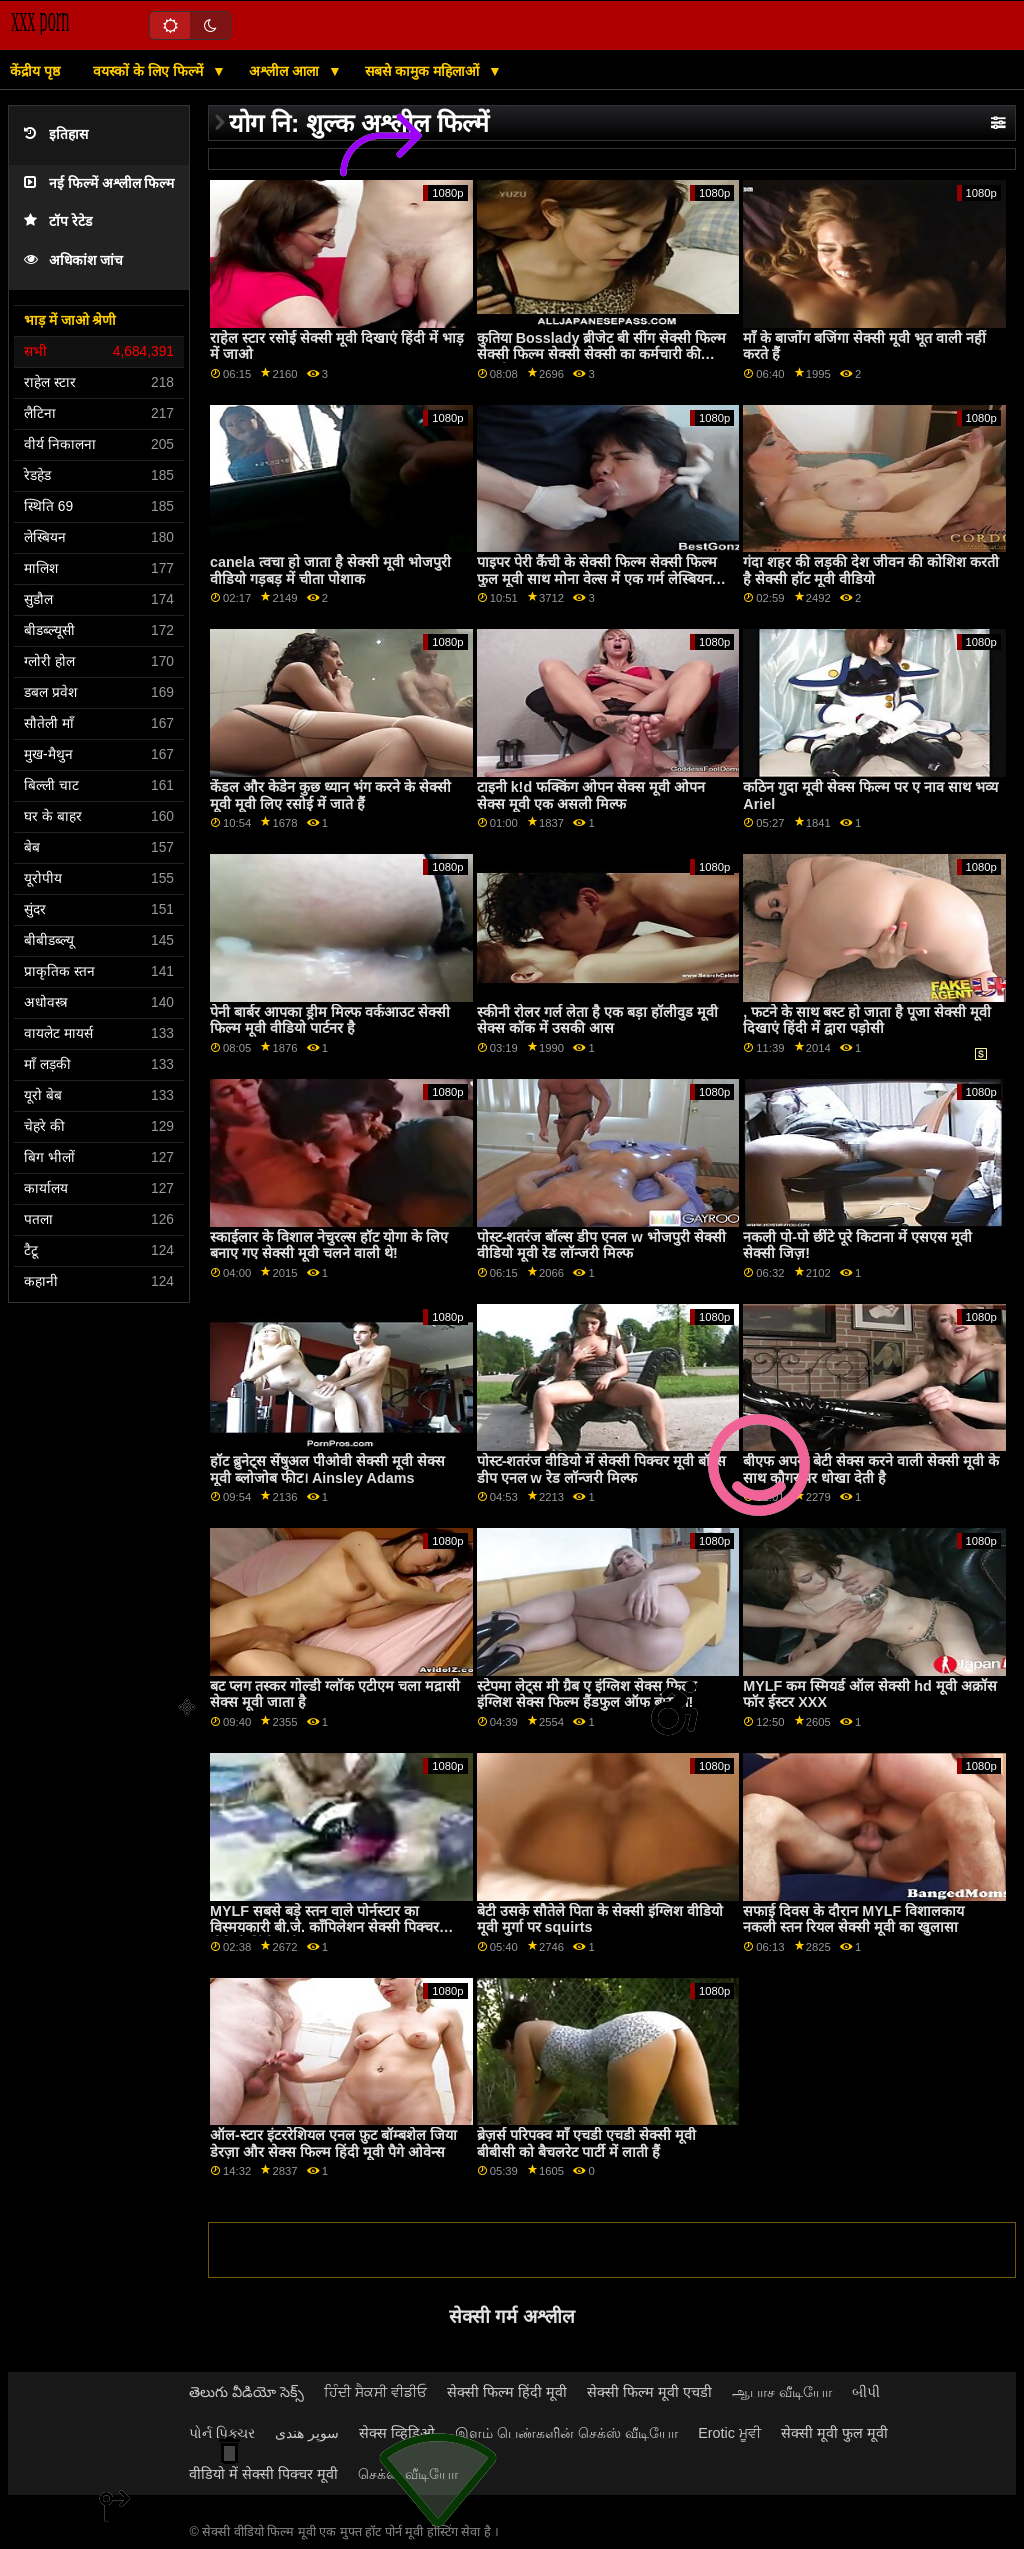 Image resolution: width=1024 pixels, height=2549 pixels. Describe the element at coordinates (981, 1054) in the screenshot. I see `link to Stripe payment services` at that location.